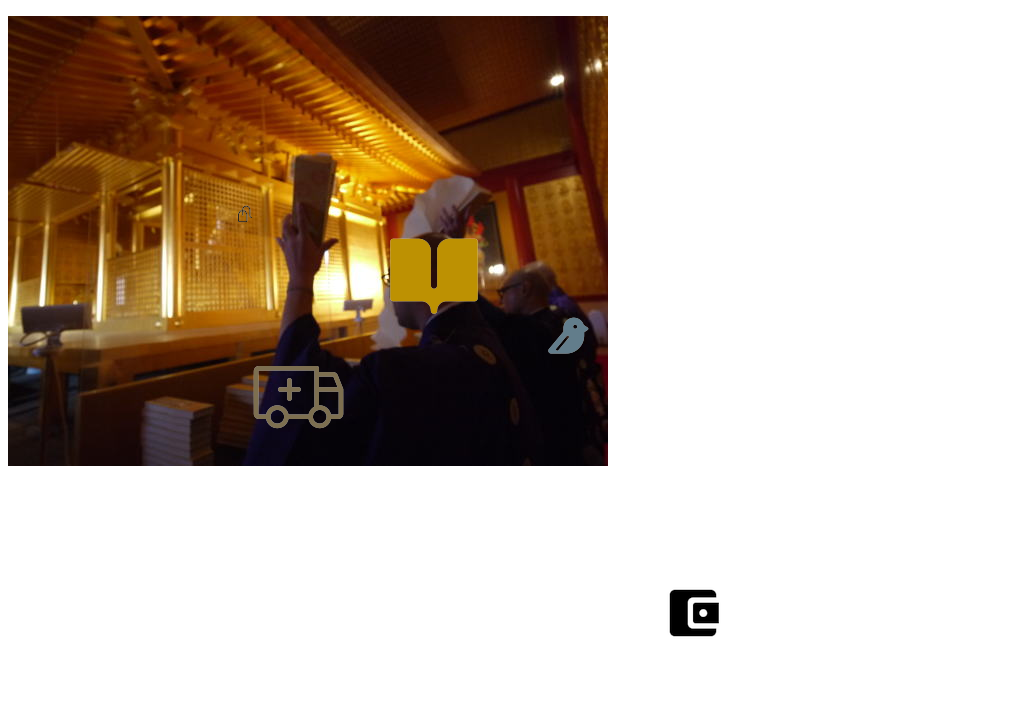 This screenshot has height=720, width=1010. Describe the element at coordinates (295, 392) in the screenshot. I see `access emergency medical services` at that location.